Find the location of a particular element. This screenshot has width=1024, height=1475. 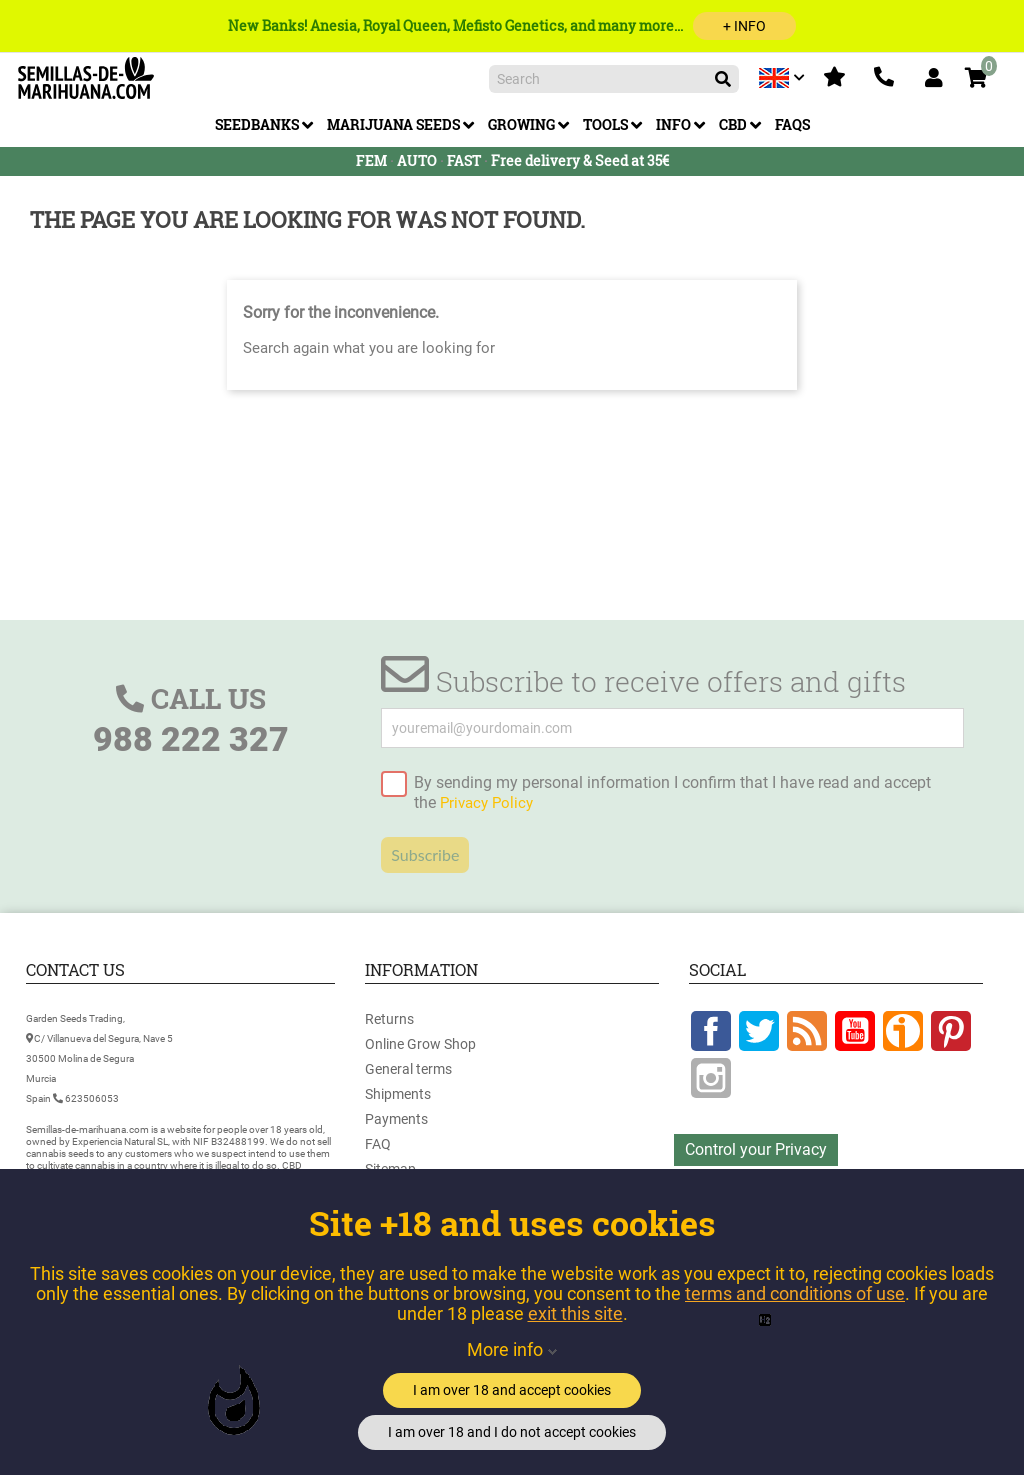

view trending or popular content is located at coordinates (234, 1402).